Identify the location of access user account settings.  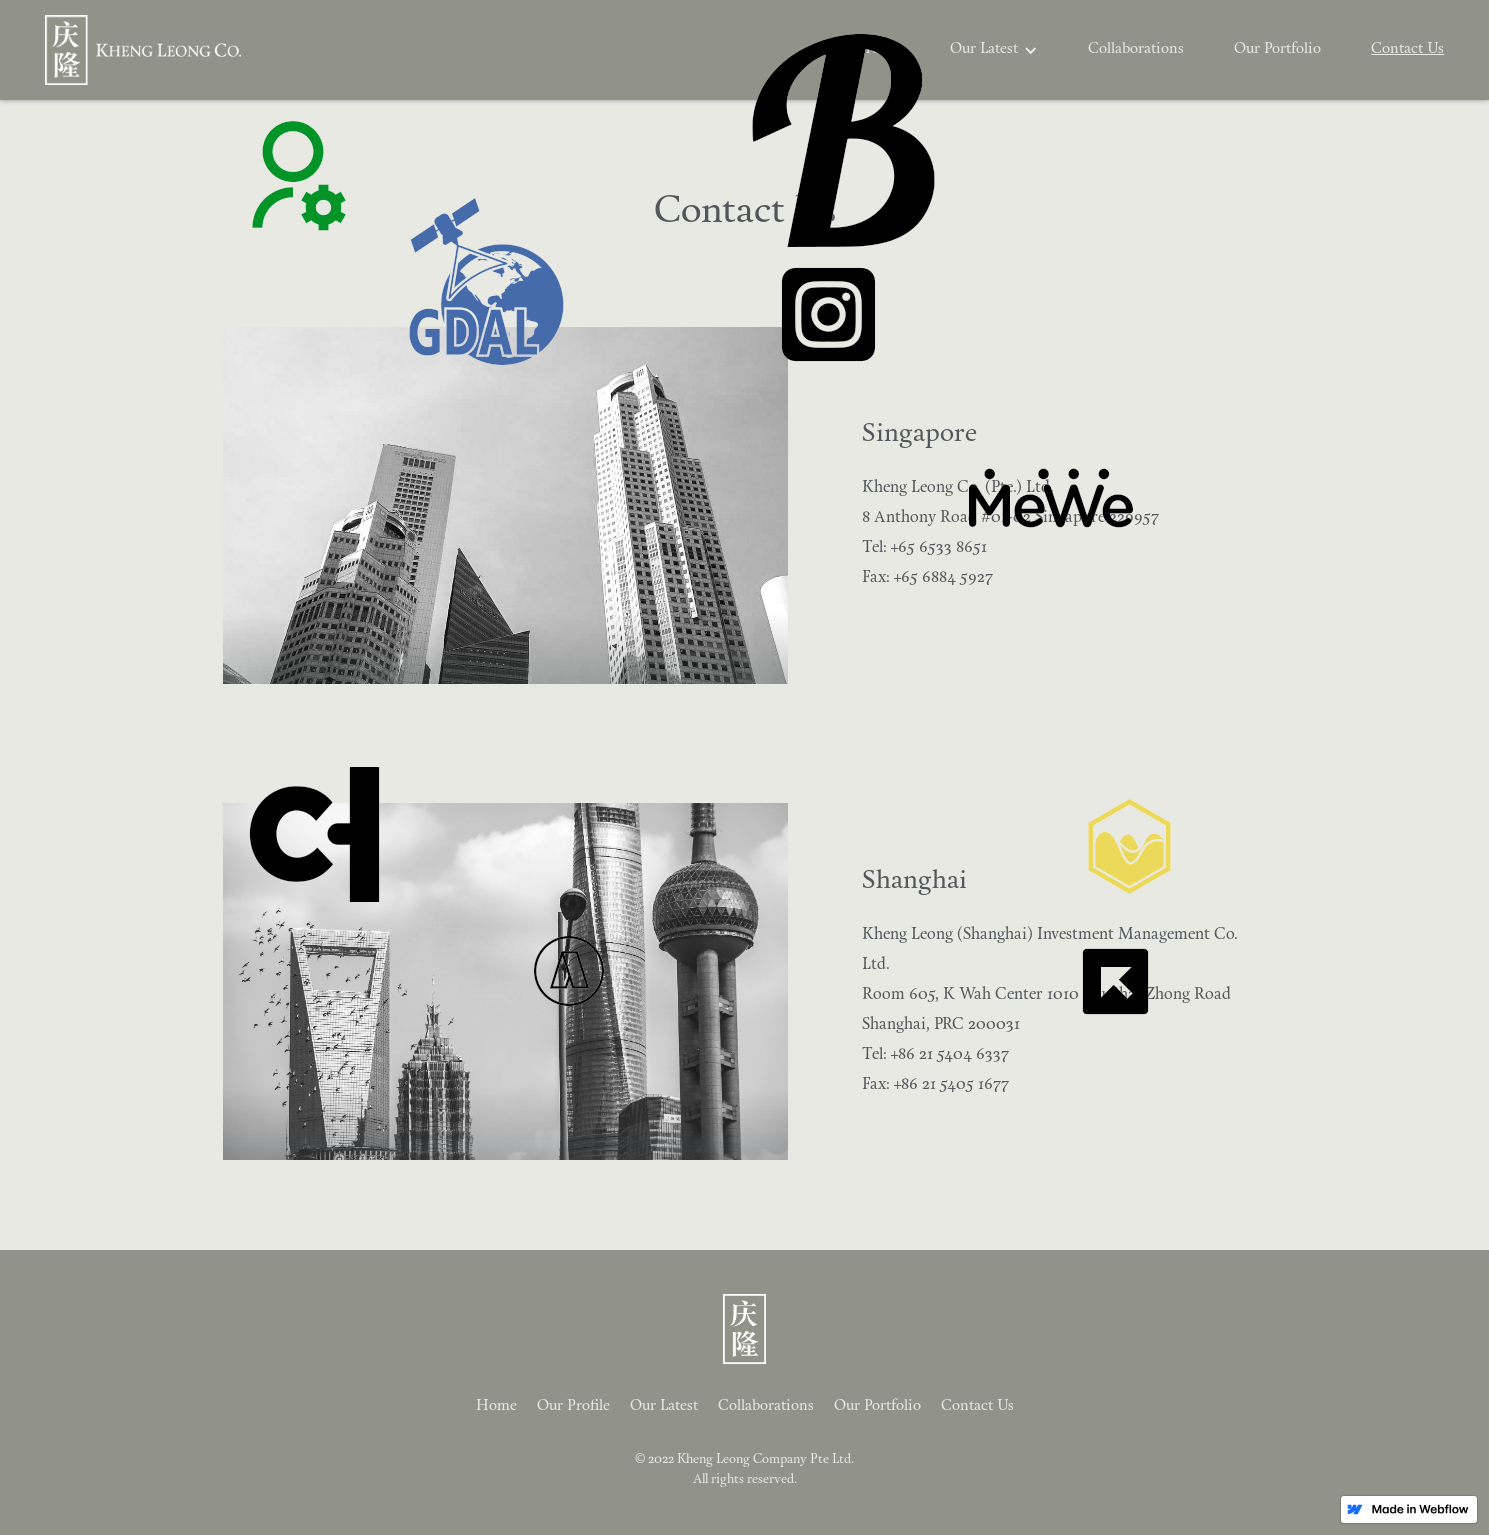
(293, 177).